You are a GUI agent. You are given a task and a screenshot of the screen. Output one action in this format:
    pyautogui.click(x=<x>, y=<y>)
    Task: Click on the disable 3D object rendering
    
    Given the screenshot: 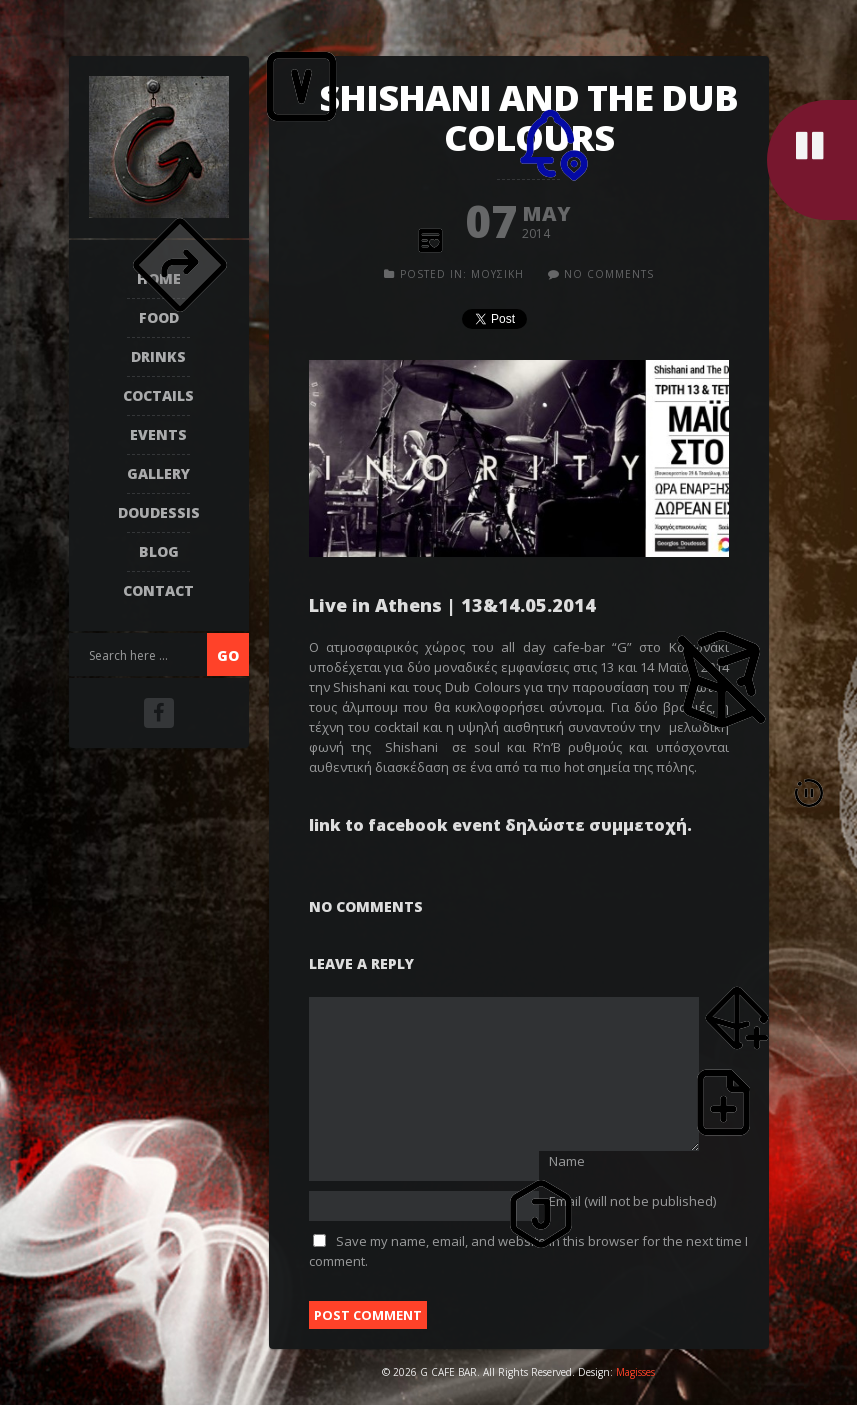 What is the action you would take?
    pyautogui.click(x=721, y=679)
    